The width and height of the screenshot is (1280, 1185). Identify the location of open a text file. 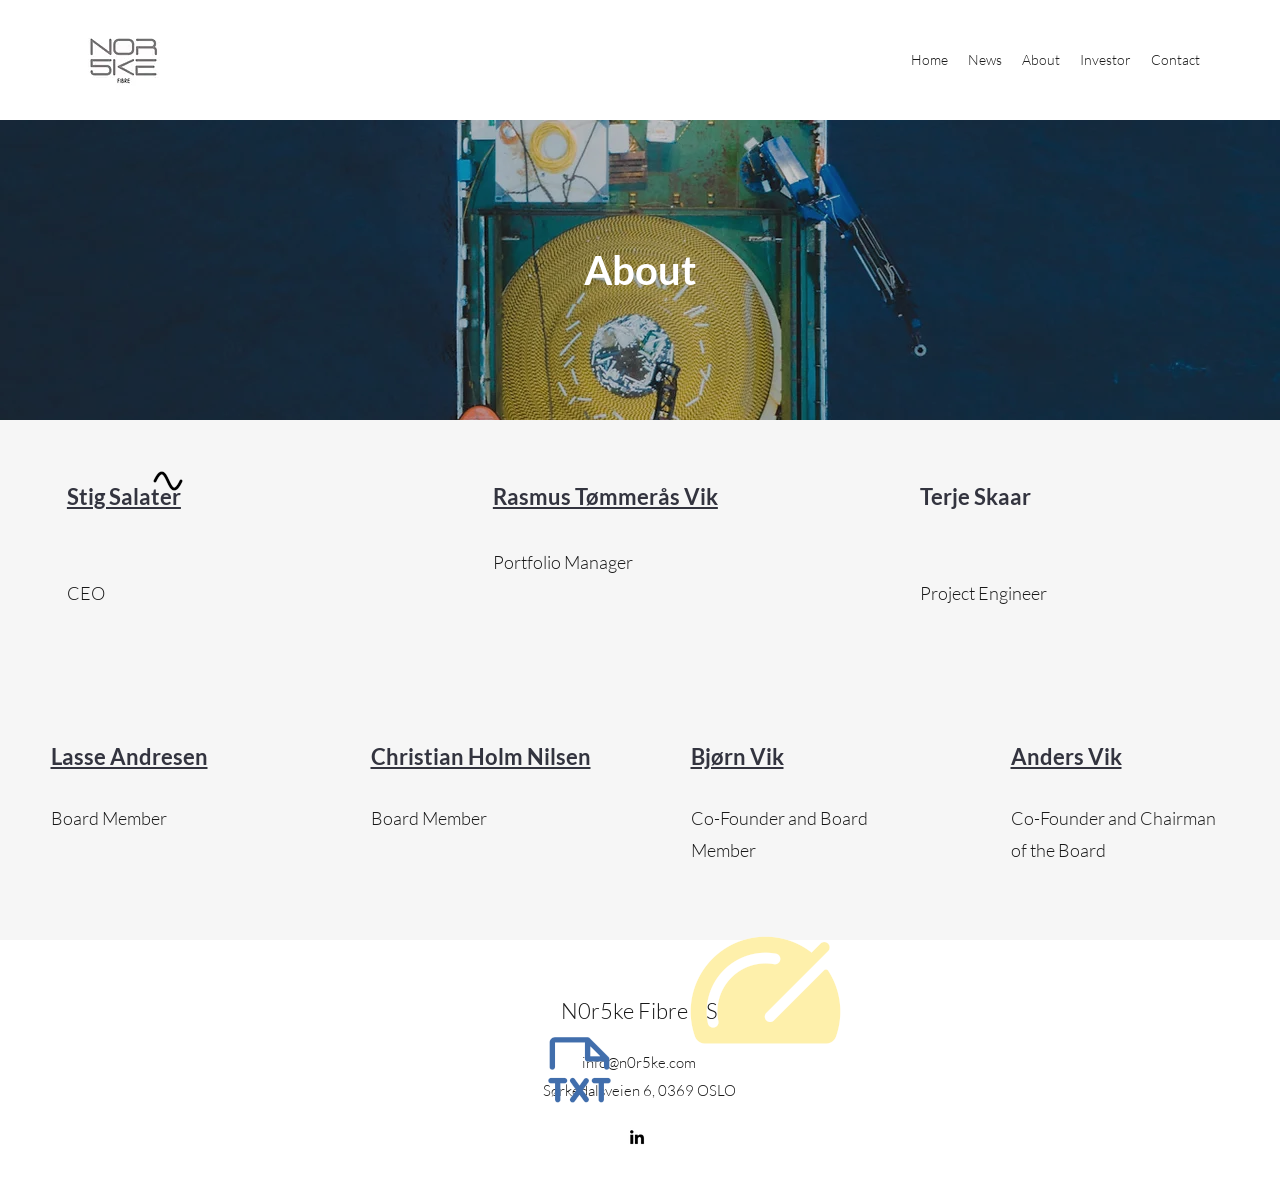
(579, 1072).